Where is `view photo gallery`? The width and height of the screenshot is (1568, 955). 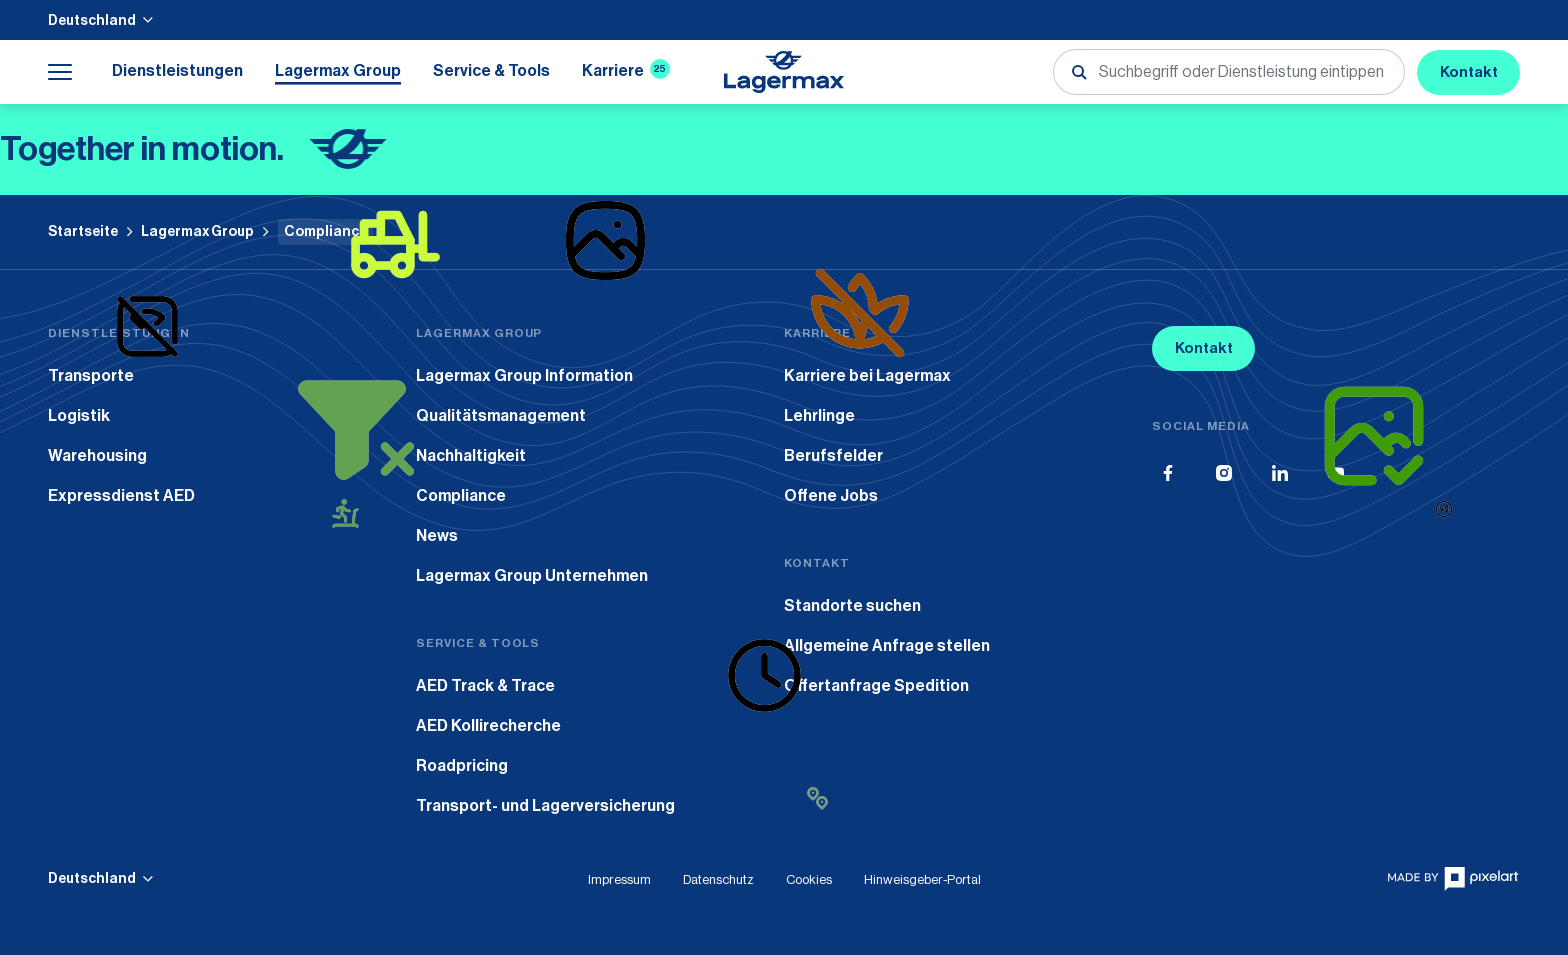
view photo gallery is located at coordinates (605, 240).